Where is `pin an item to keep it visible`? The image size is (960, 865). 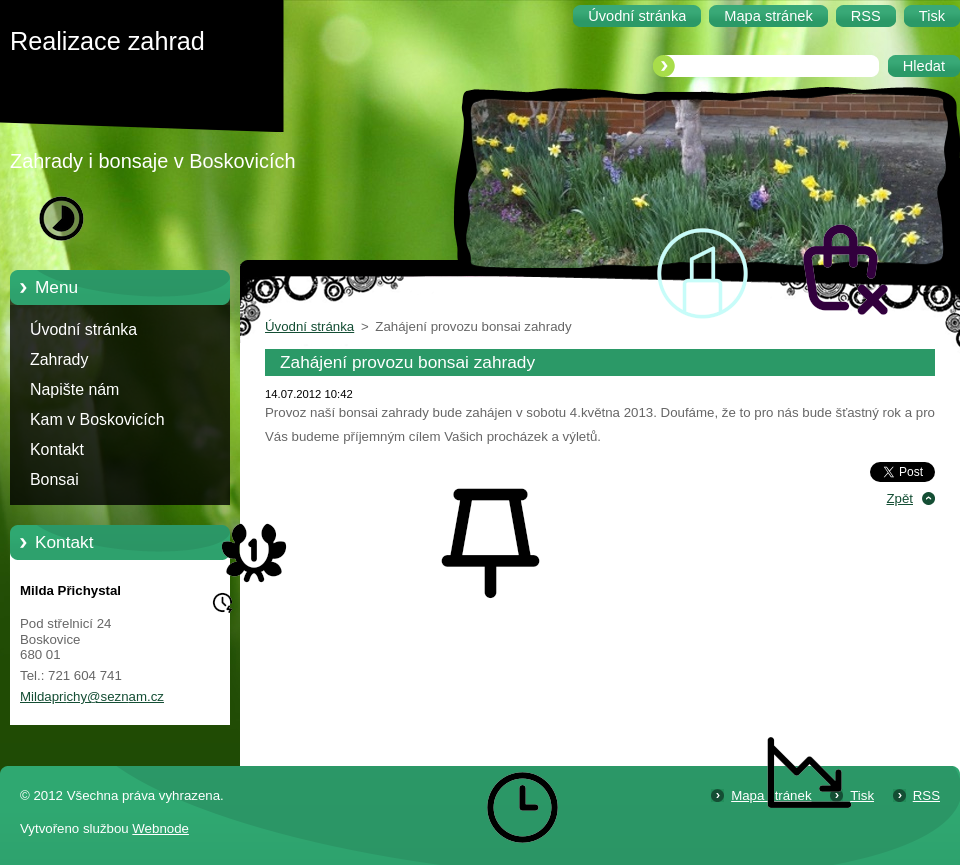 pin an item to keep it visible is located at coordinates (490, 537).